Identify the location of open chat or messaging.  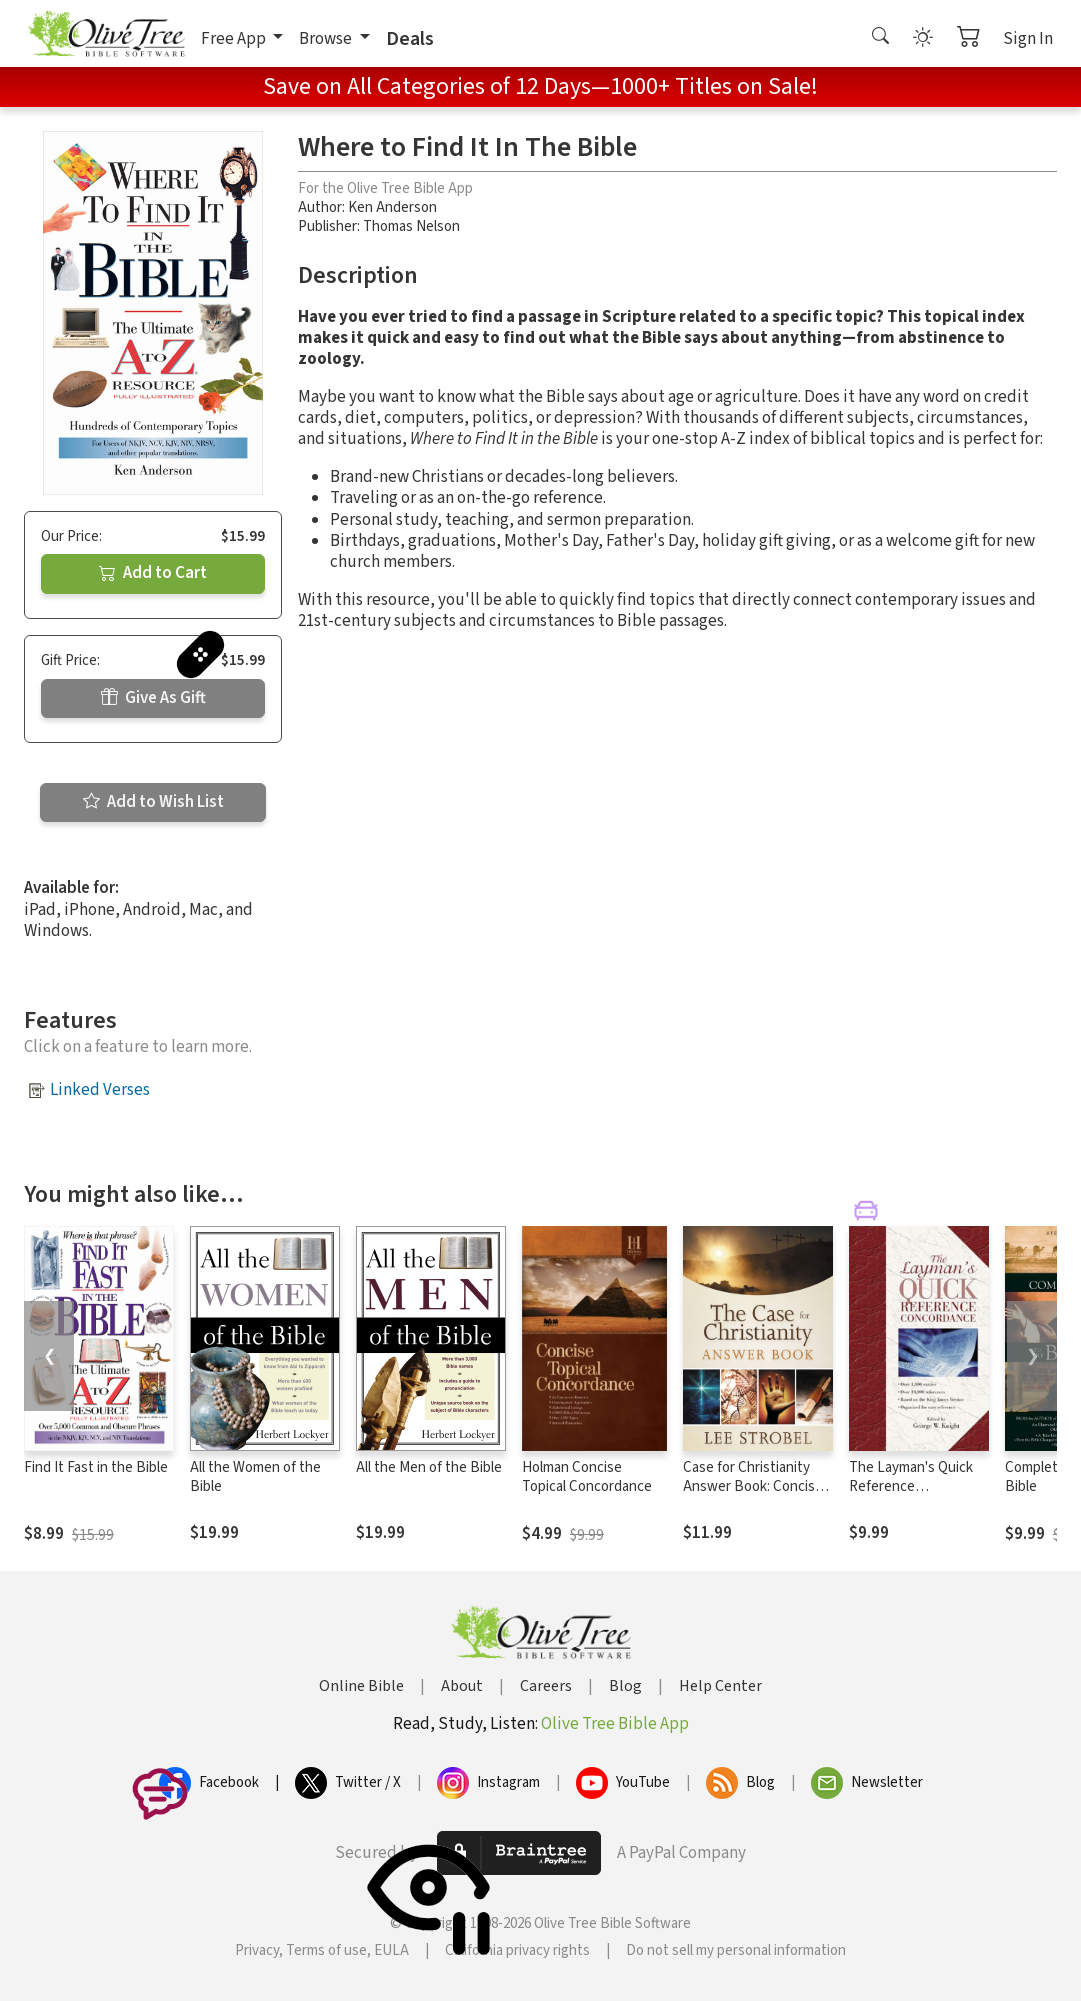
(159, 1794).